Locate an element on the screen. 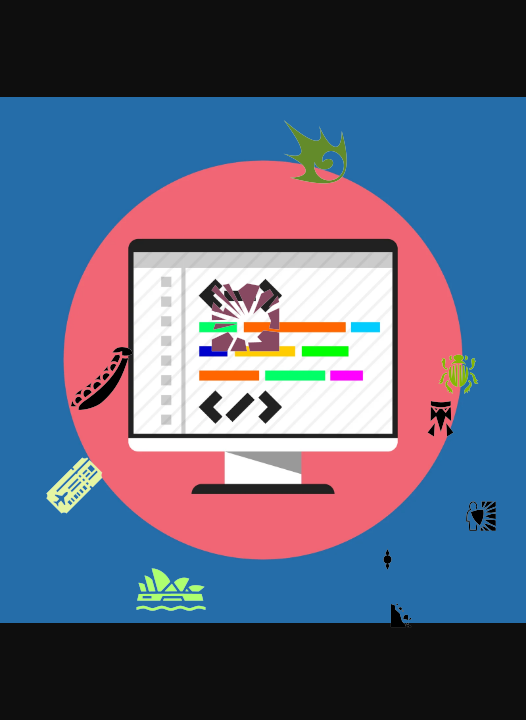  view sydney opera house landmark information is located at coordinates (171, 584).